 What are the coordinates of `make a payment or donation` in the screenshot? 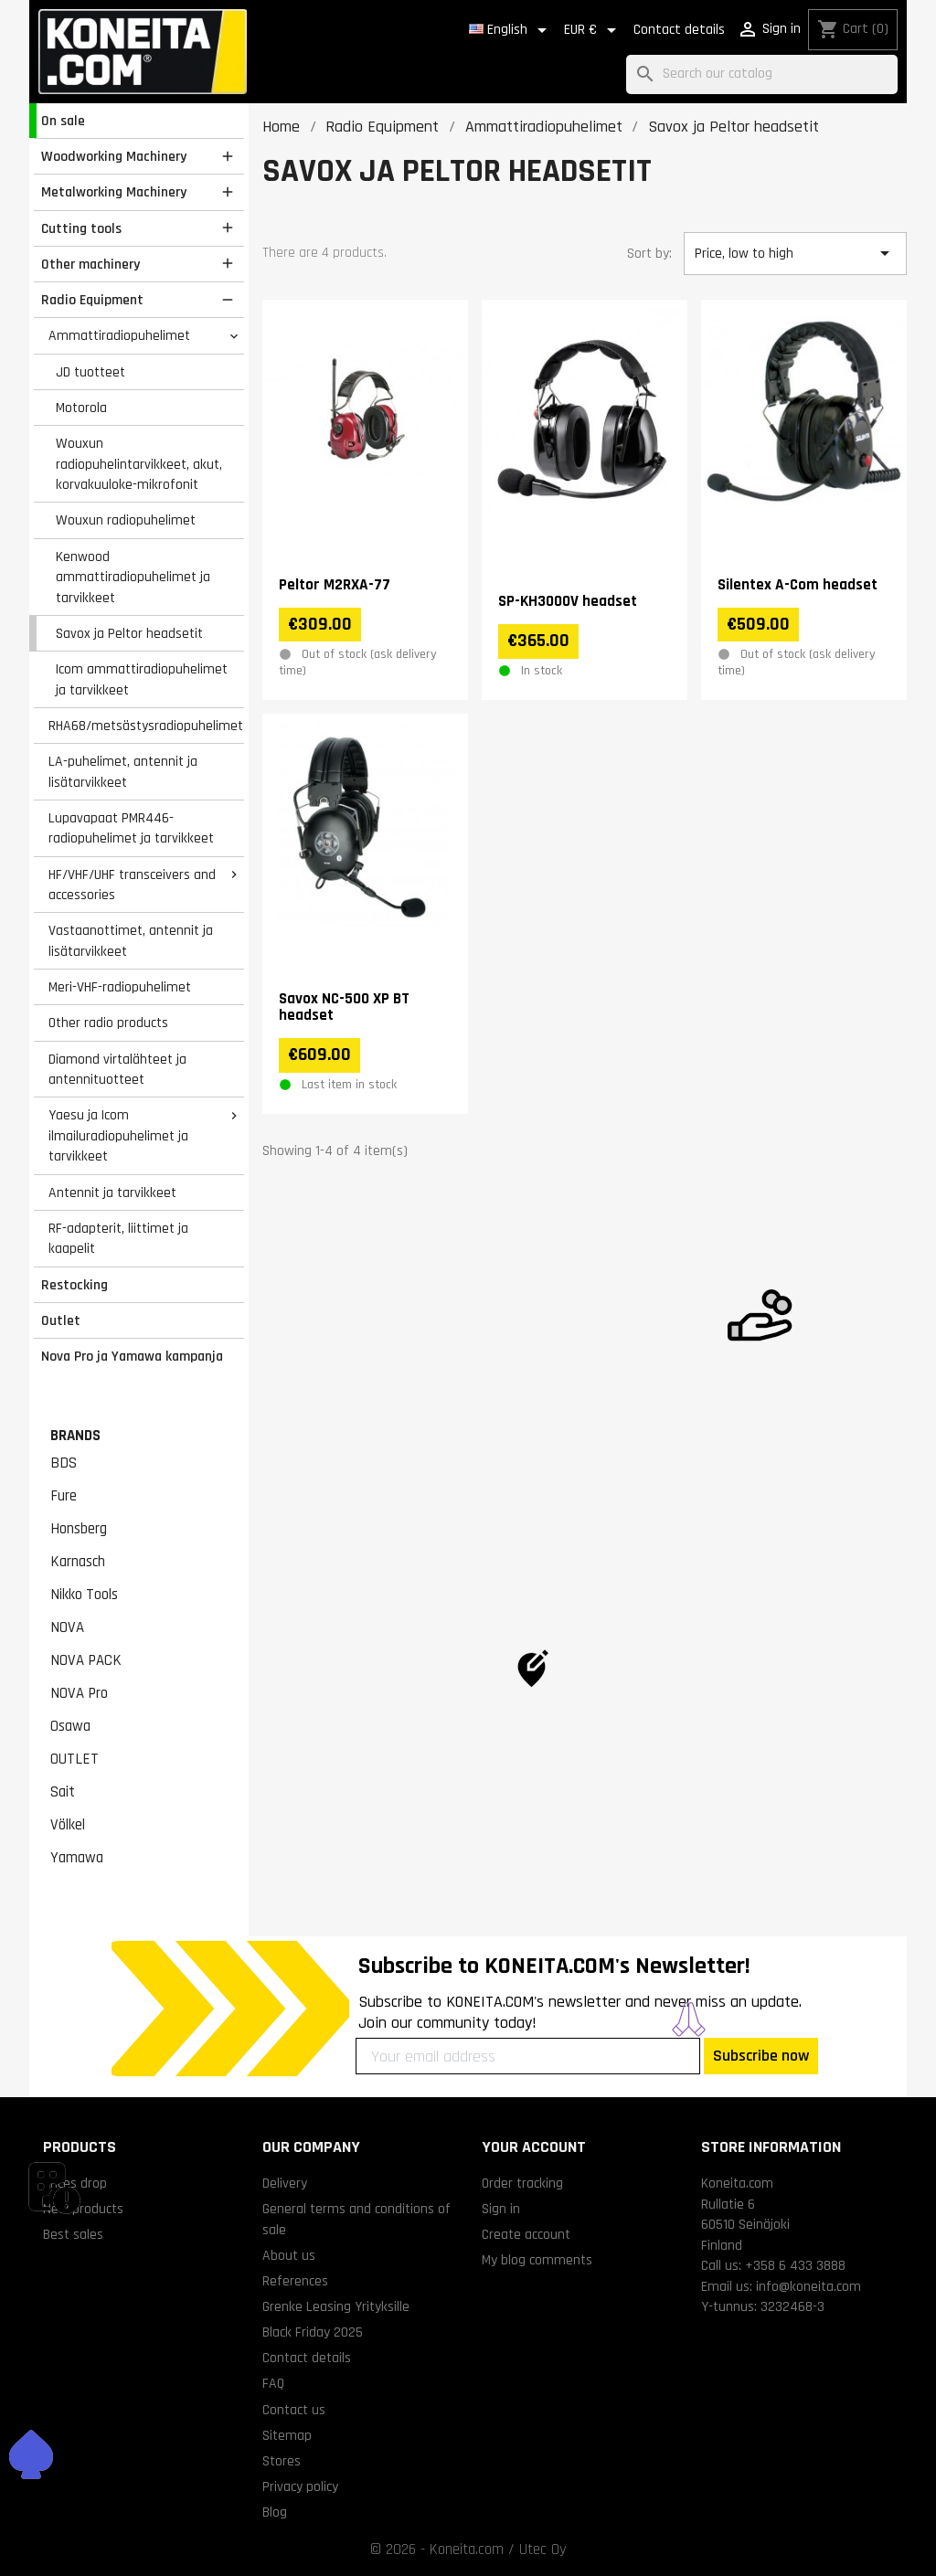 It's located at (761, 1317).